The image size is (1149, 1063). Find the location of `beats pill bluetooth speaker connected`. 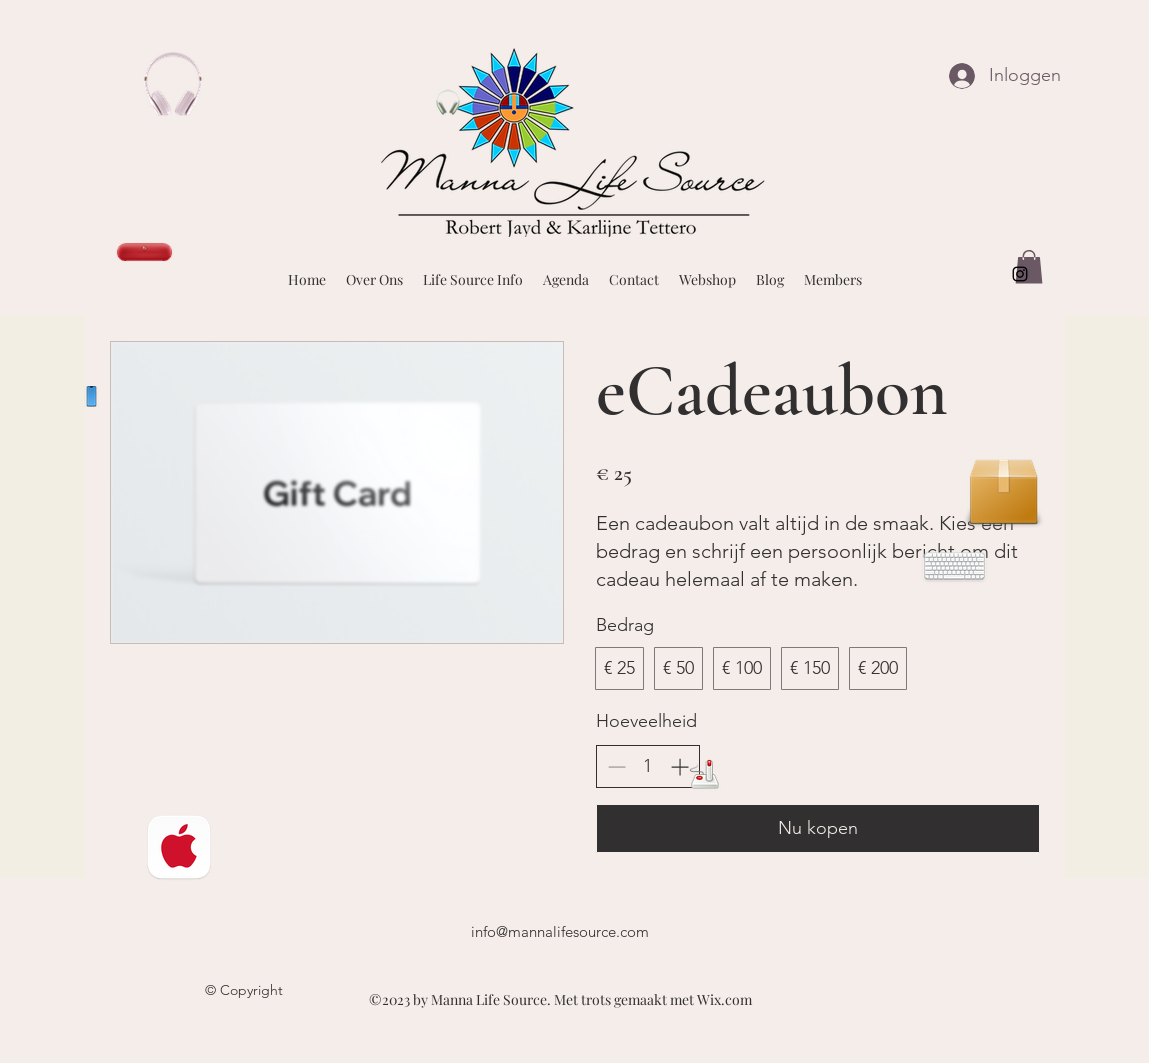

beats pill bluetooth speaker connected is located at coordinates (144, 252).